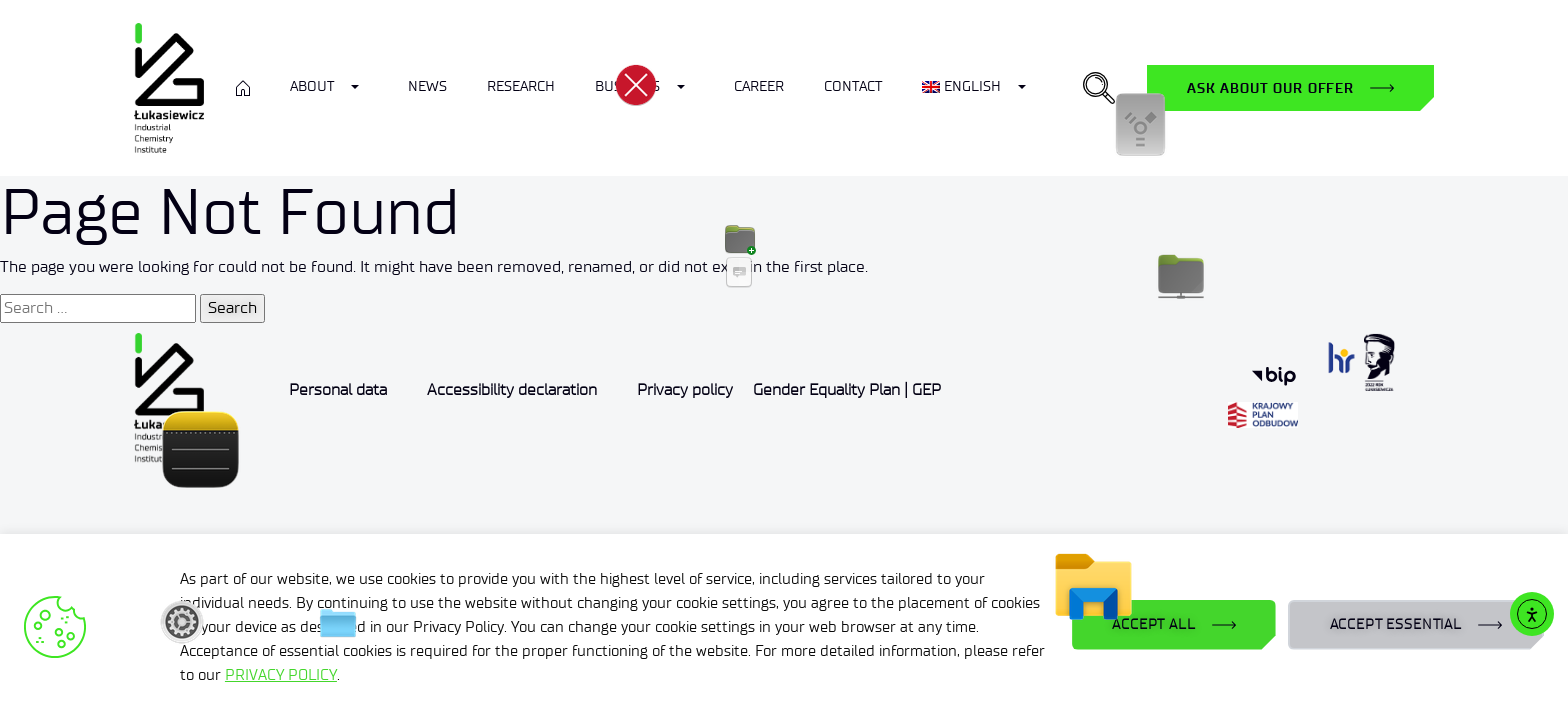 Image resolution: width=1568 pixels, height=720 pixels. What do you see at coordinates (1181, 276) in the screenshot?
I see `access a remote or network folder` at bounding box center [1181, 276].